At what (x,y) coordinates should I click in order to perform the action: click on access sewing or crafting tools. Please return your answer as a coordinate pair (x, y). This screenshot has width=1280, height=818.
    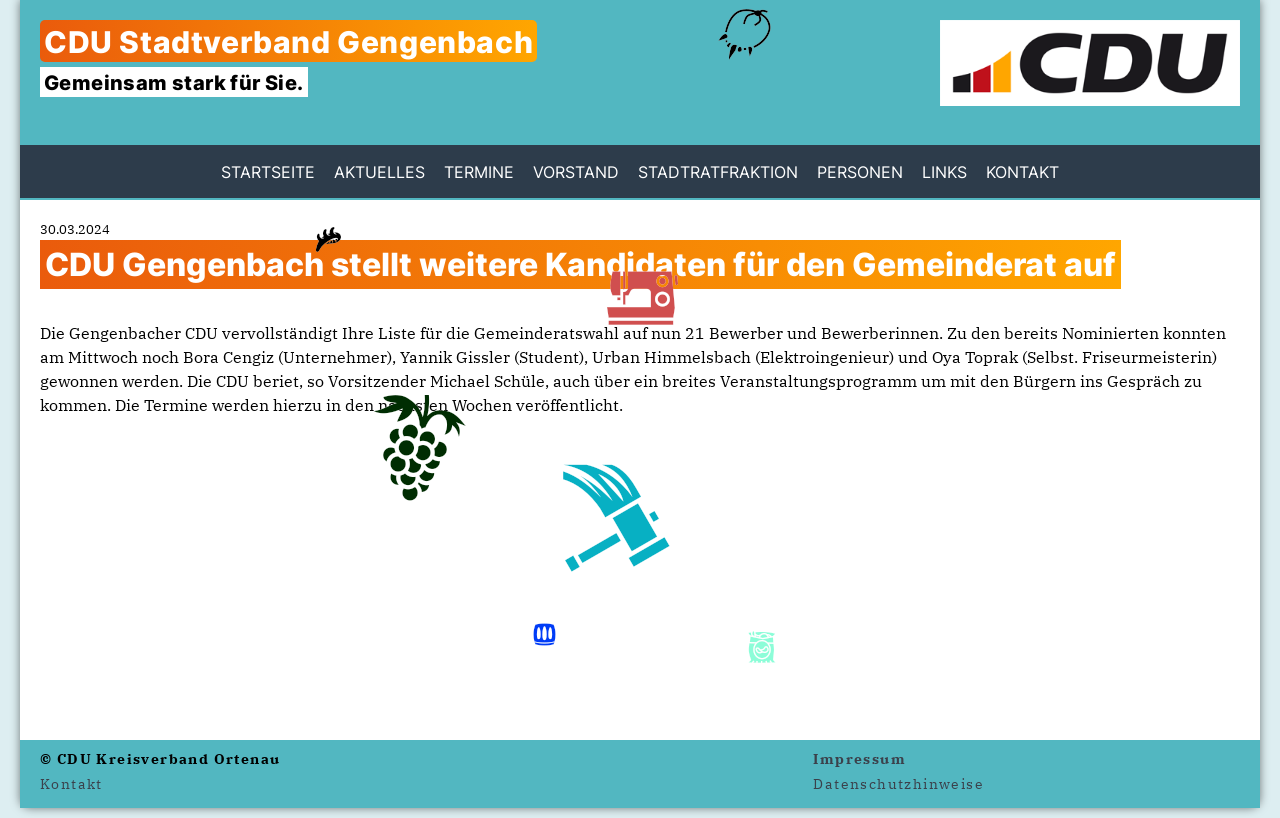
    Looking at the image, I should click on (642, 292).